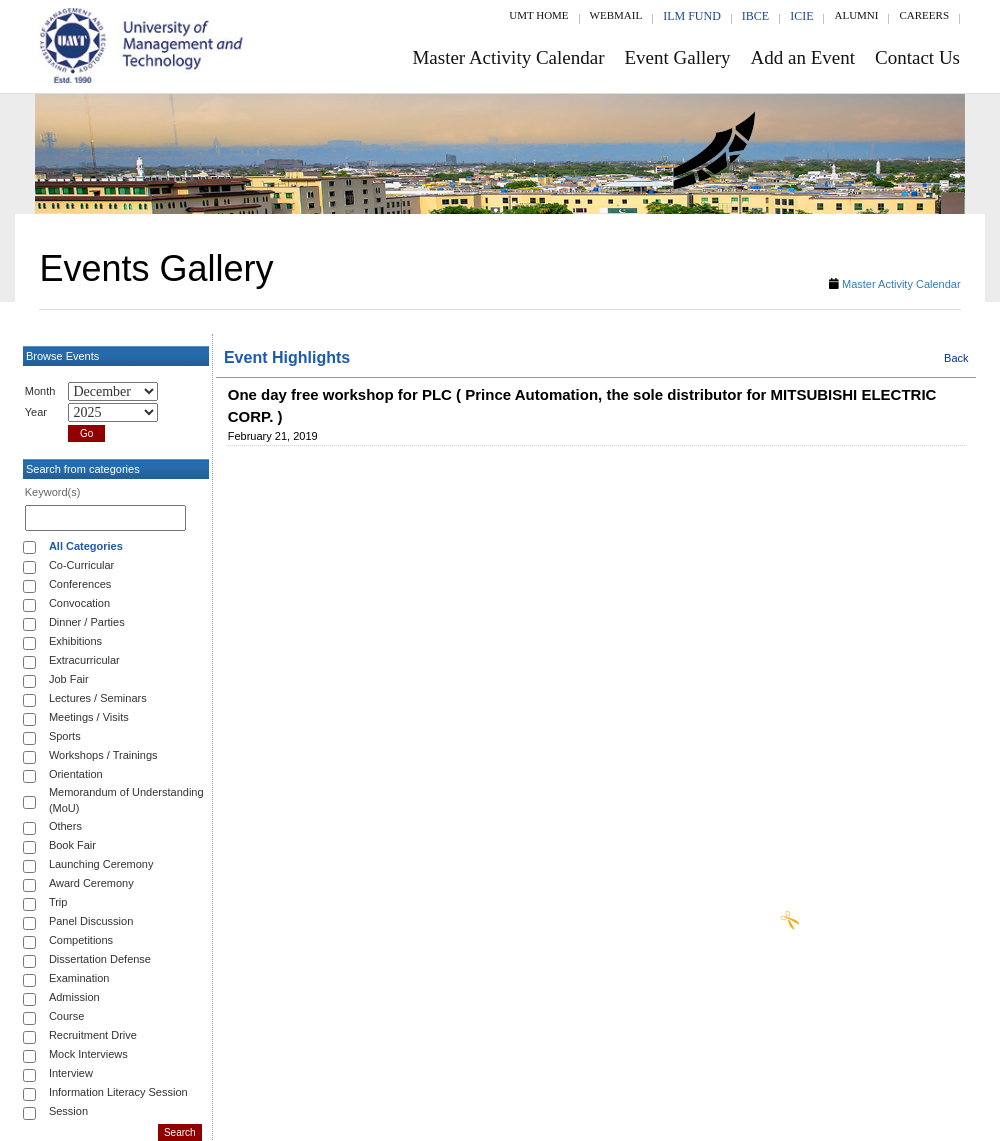 Image resolution: width=1000 pixels, height=1141 pixels. I want to click on indicates a broken or damaged weapon, so click(714, 152).